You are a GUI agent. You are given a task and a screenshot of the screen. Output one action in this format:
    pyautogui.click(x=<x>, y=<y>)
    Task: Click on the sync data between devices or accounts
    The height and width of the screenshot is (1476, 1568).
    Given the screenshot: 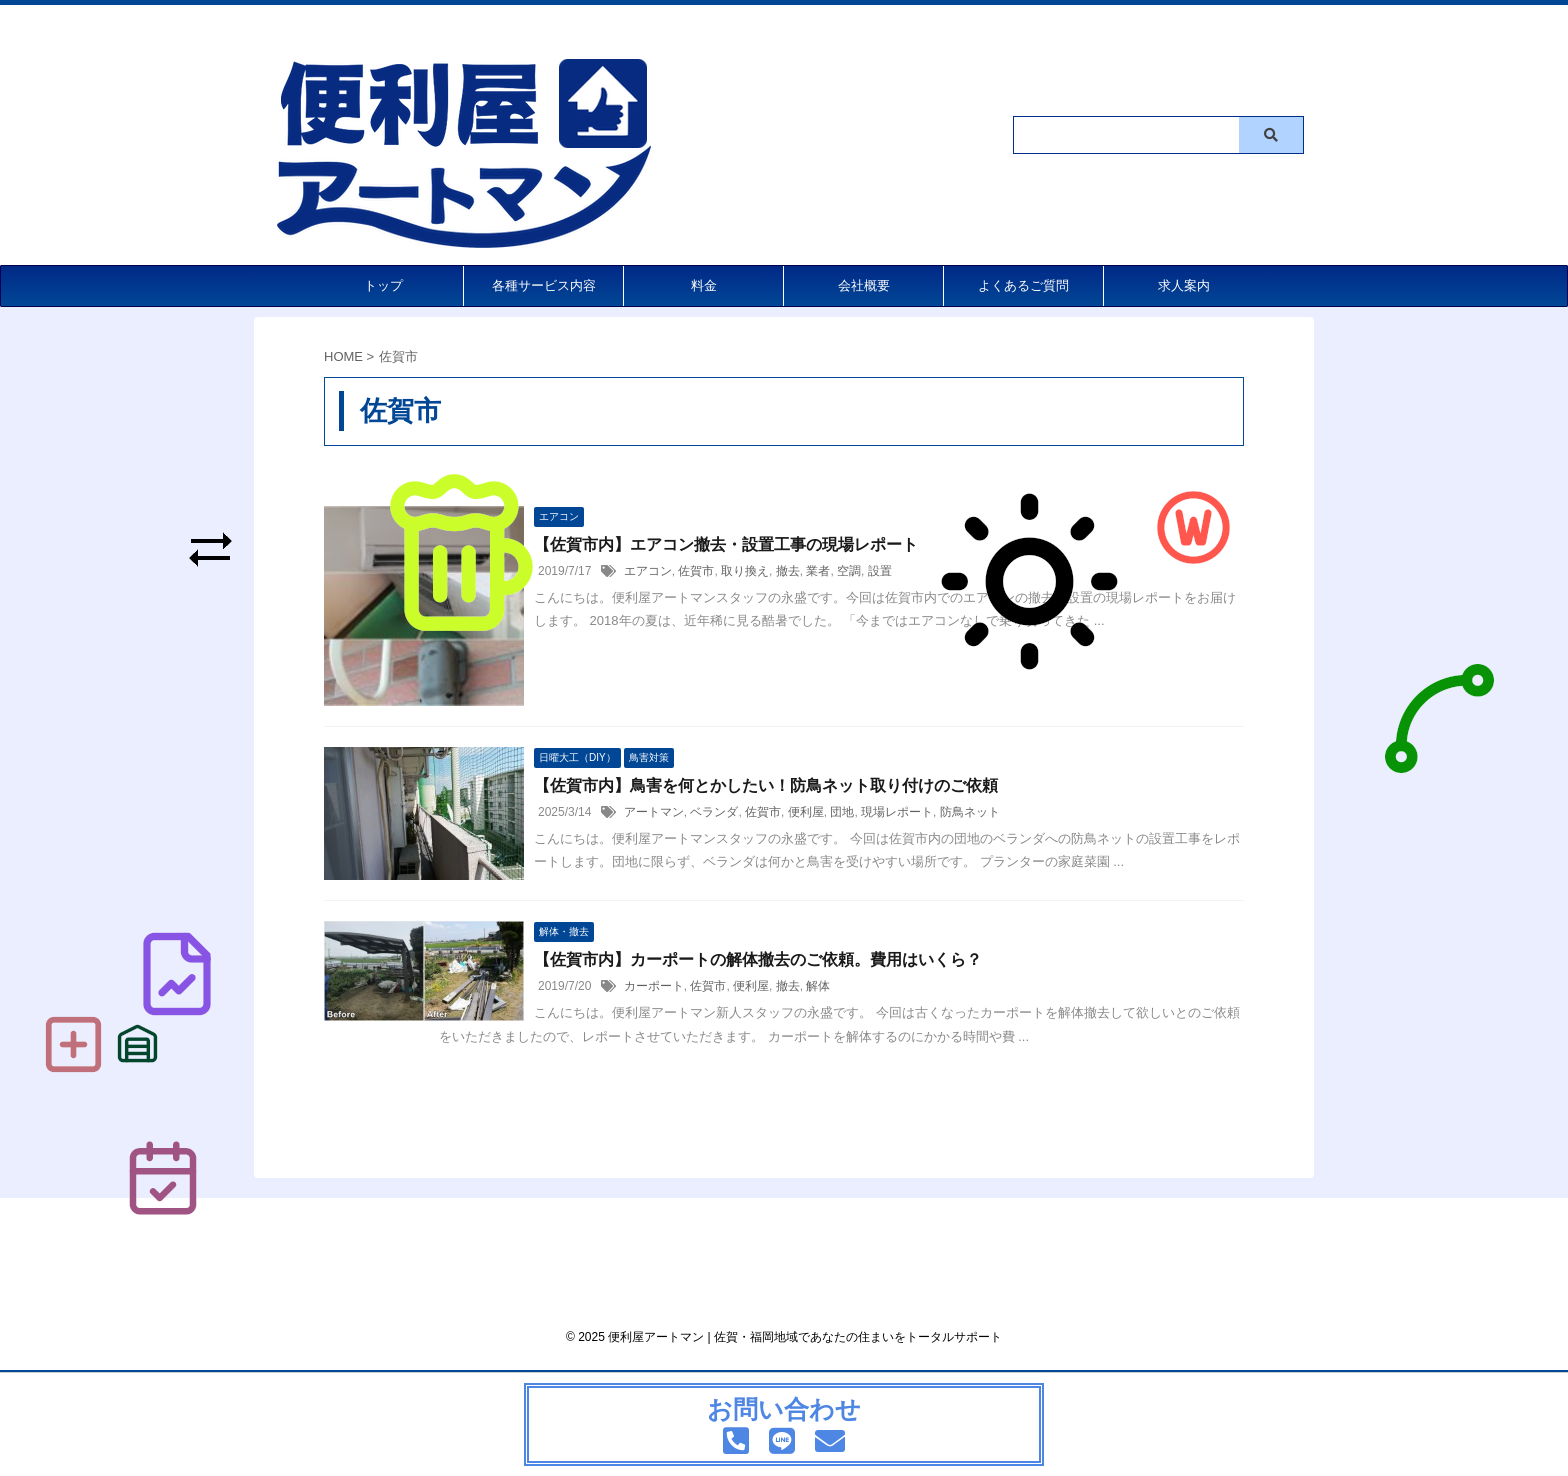 What is the action you would take?
    pyautogui.click(x=210, y=549)
    